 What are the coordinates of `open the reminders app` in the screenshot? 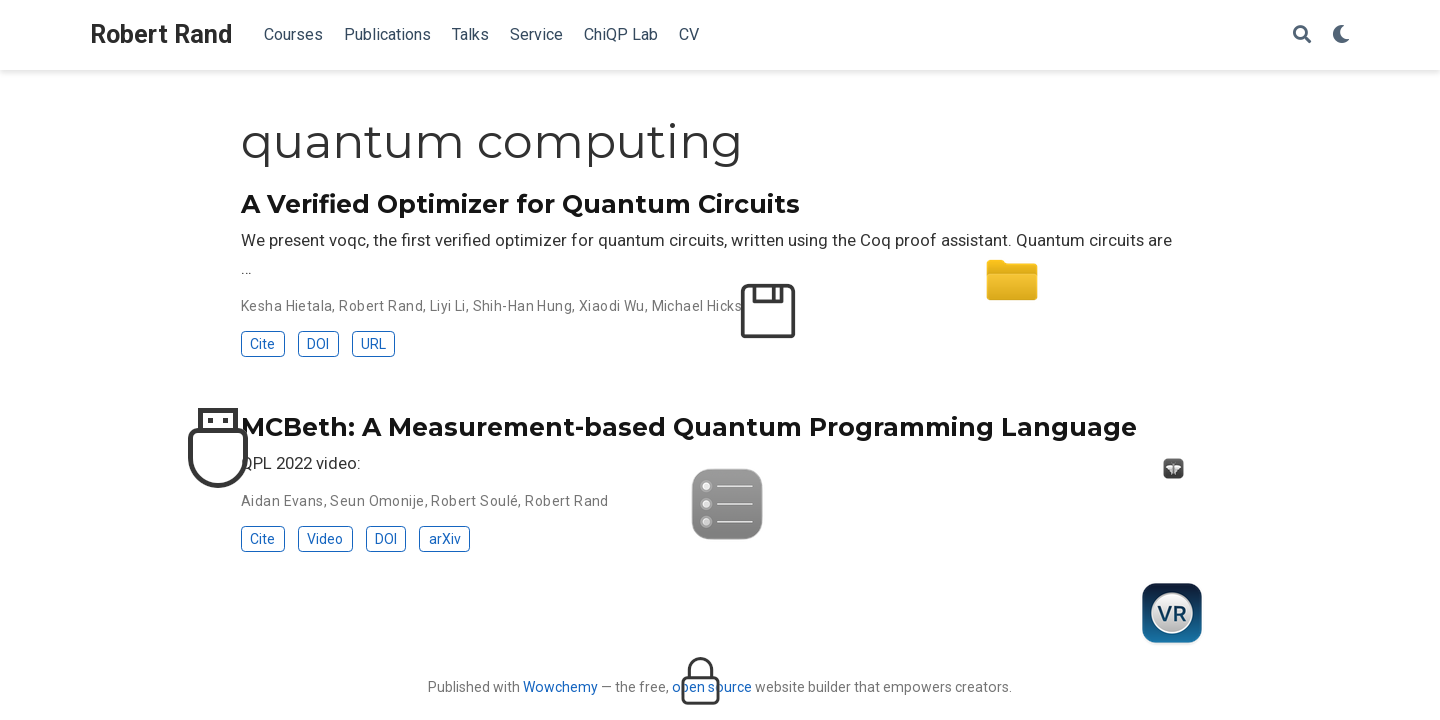 It's located at (727, 504).